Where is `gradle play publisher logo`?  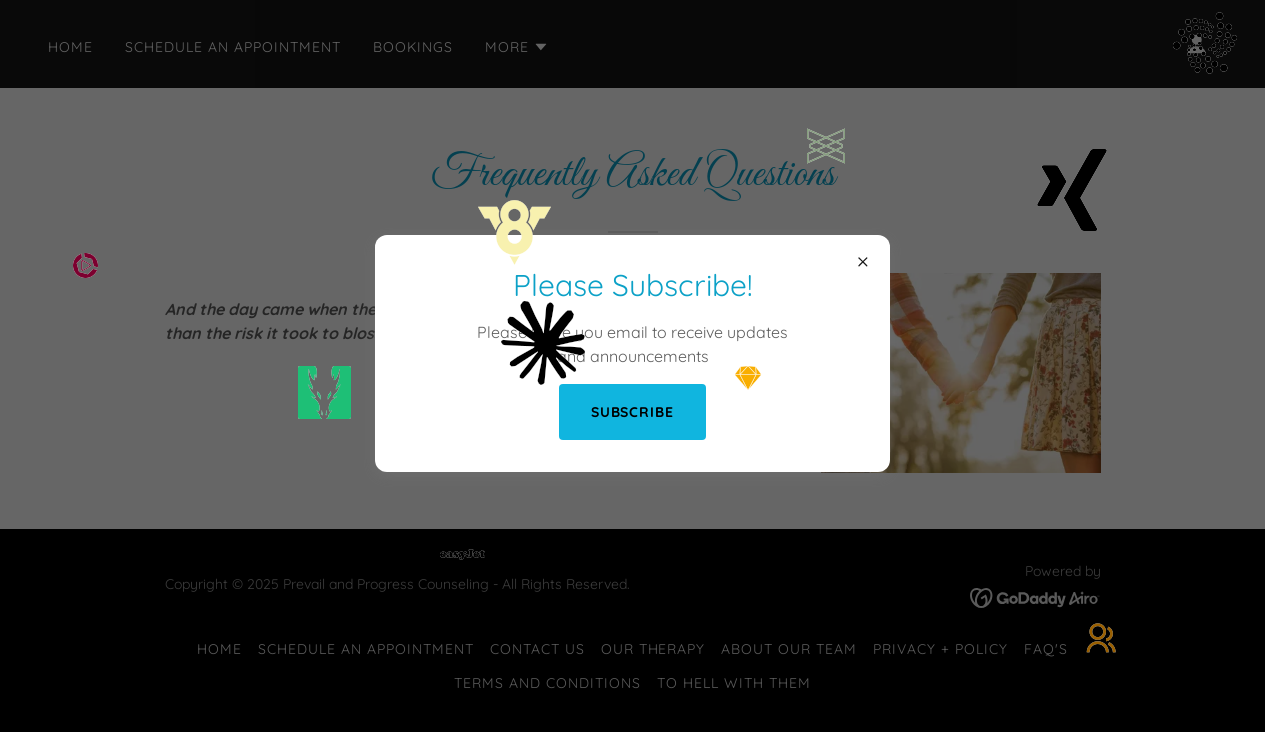 gradle play publisher logo is located at coordinates (85, 265).